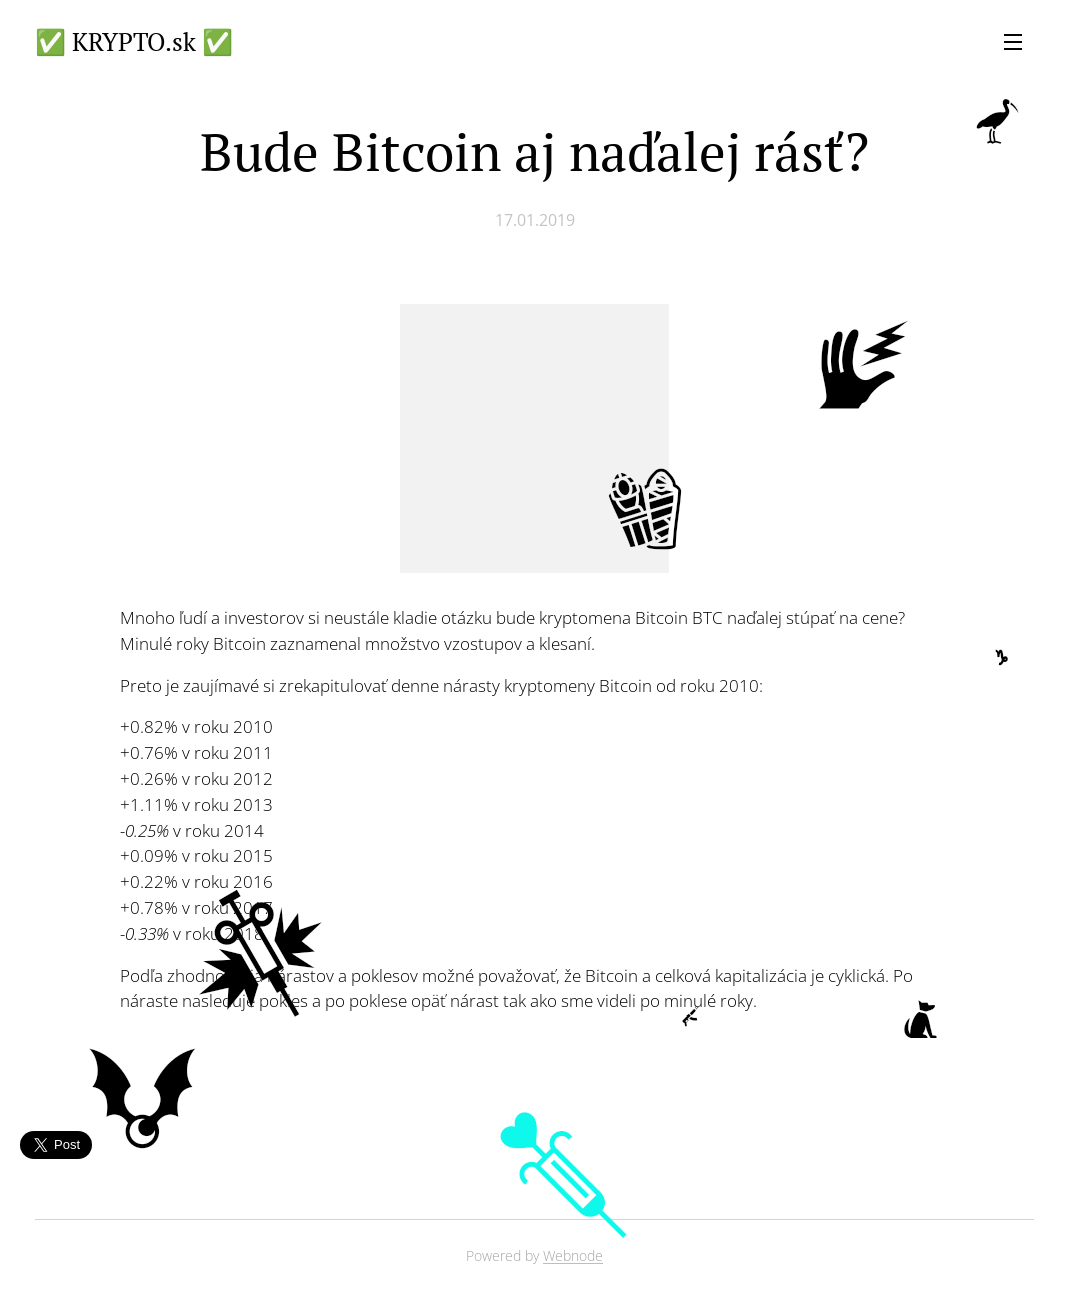 The height and width of the screenshot is (1293, 1069). What do you see at coordinates (645, 509) in the screenshot?
I see `view ancient Egyptian artifacts or exhibits` at bounding box center [645, 509].